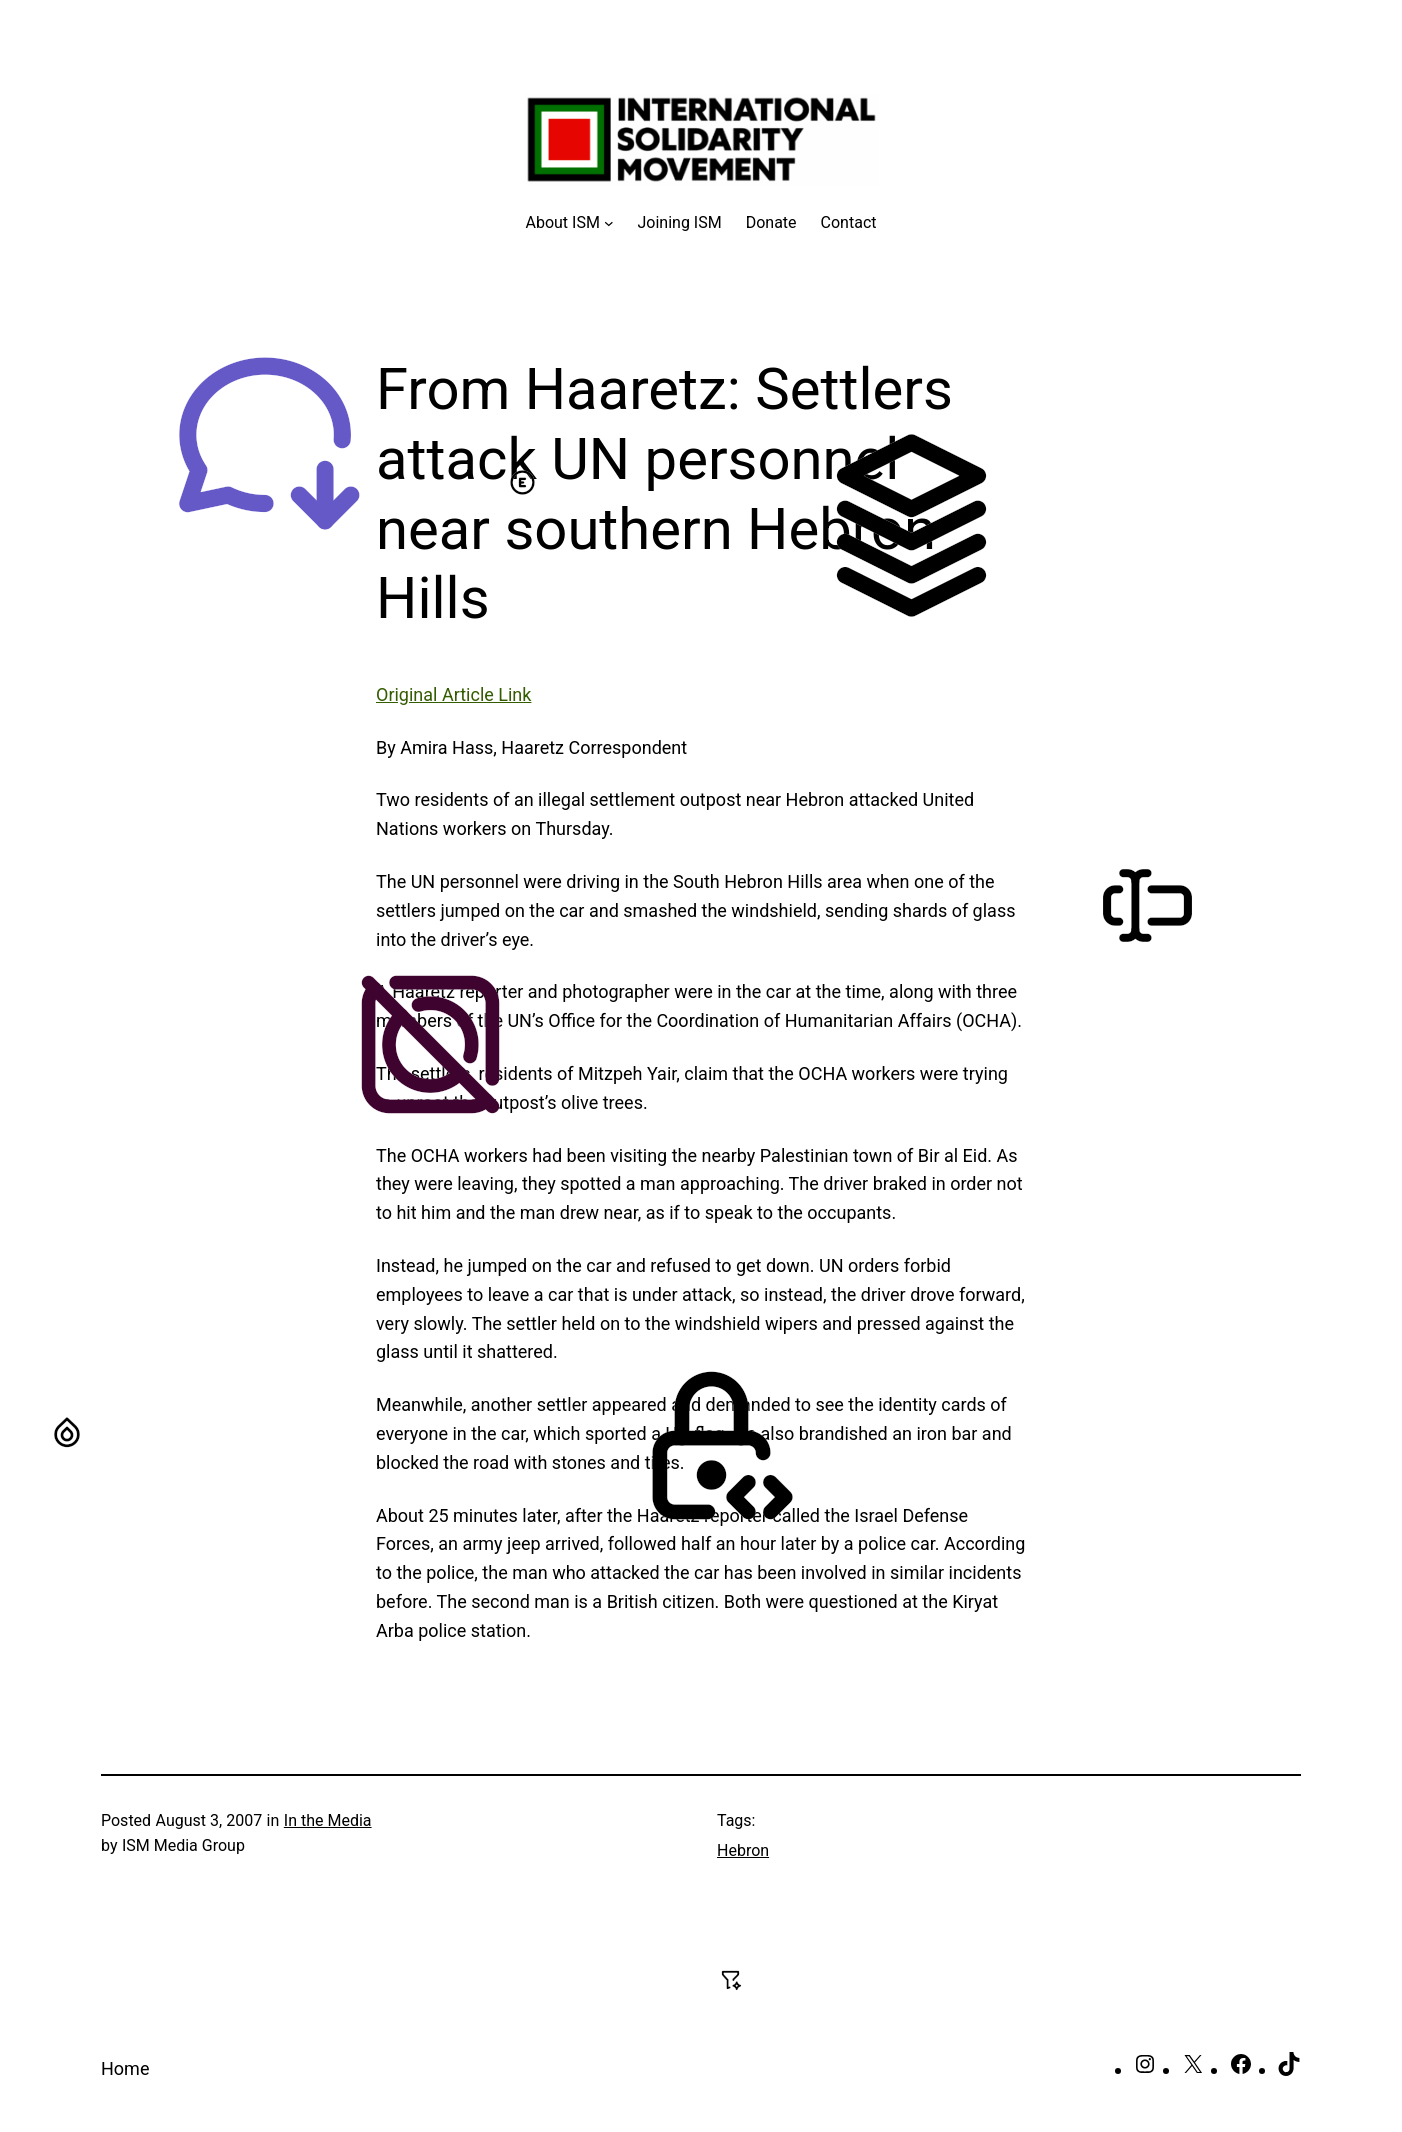 This screenshot has width=1402, height=2132. What do you see at coordinates (711, 1445) in the screenshot?
I see `access code-protected security settings` at bounding box center [711, 1445].